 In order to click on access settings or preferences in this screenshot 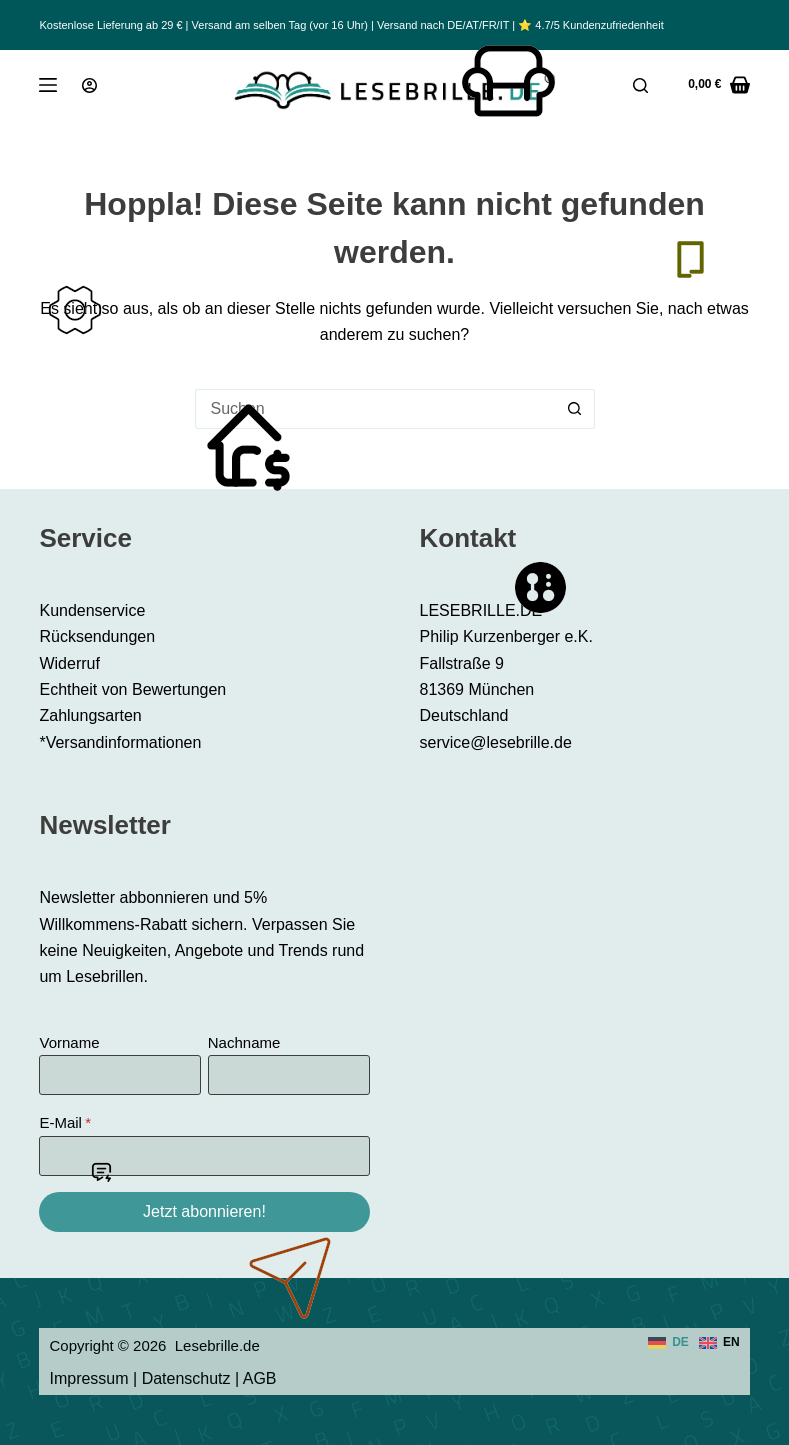, I will do `click(75, 310)`.